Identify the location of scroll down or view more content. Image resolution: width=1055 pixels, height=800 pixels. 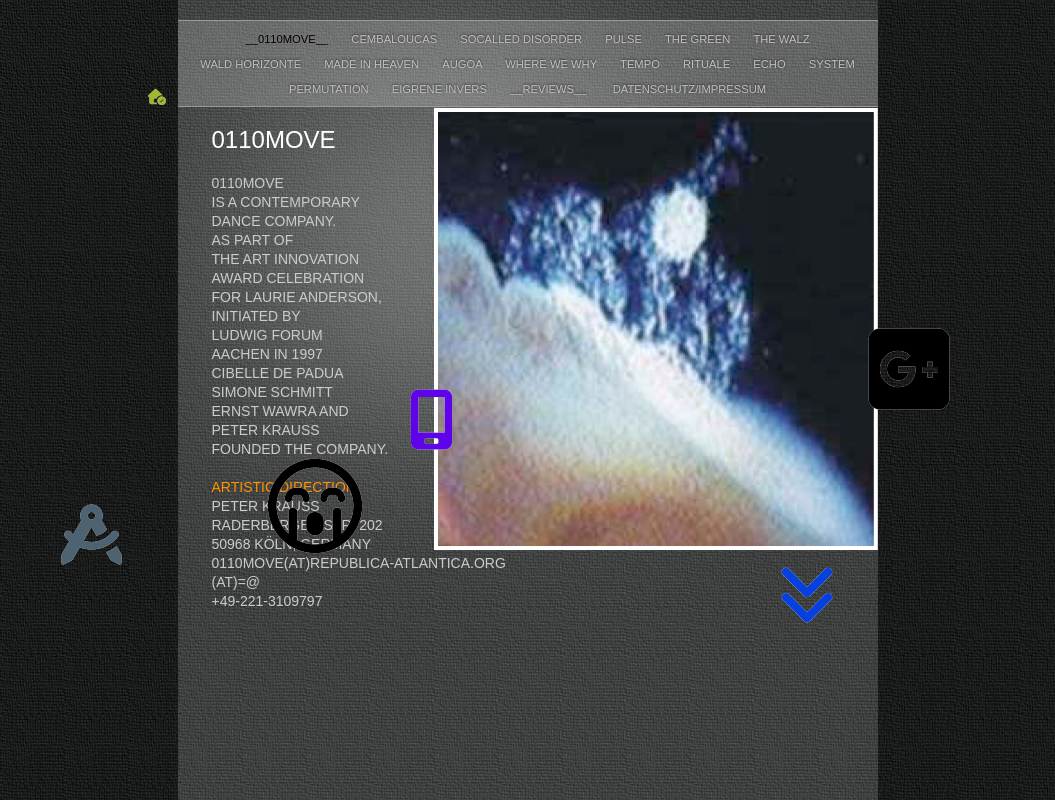
(807, 593).